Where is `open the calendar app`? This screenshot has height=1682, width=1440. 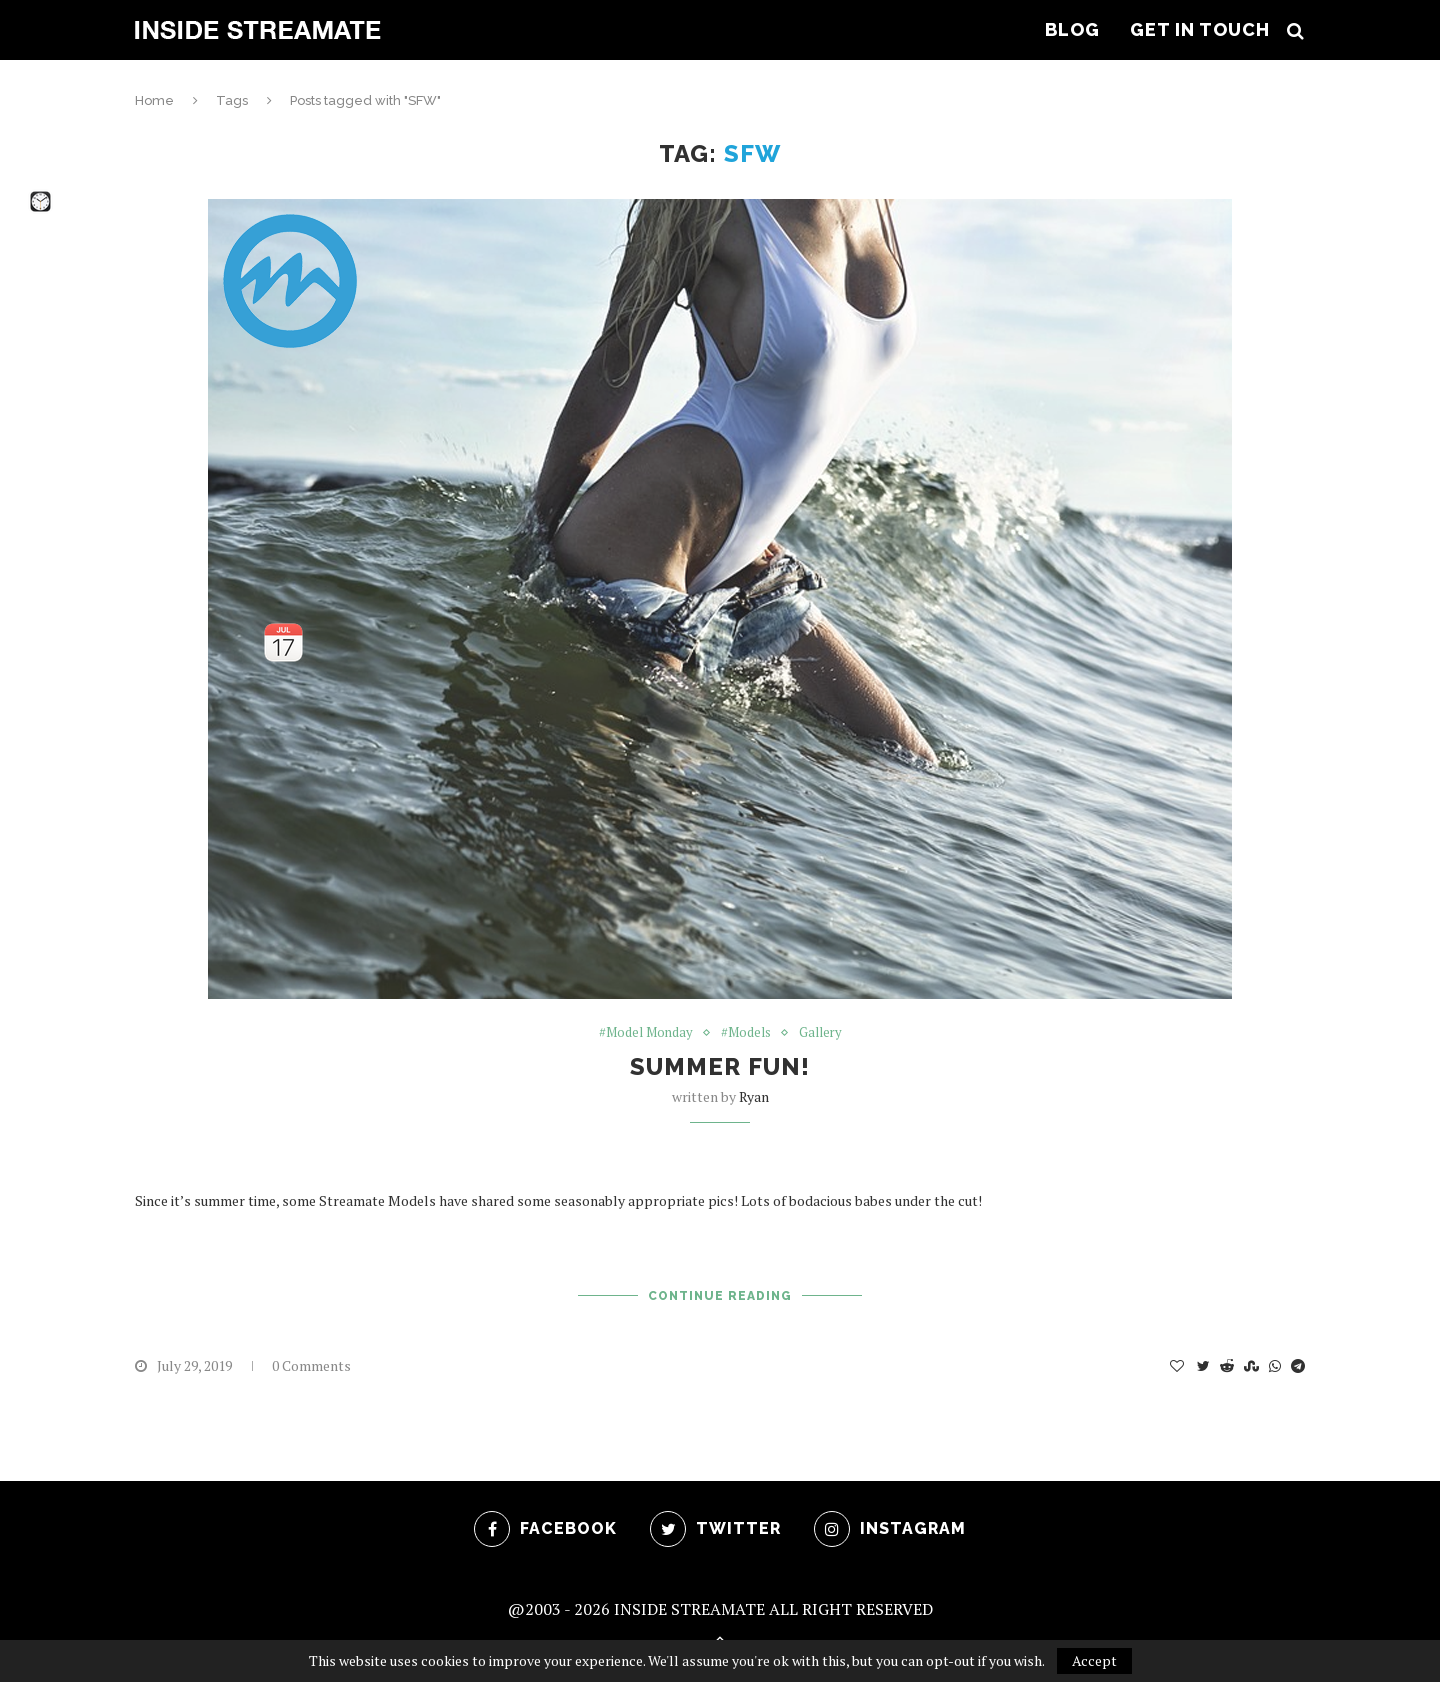 open the calendar app is located at coordinates (283, 642).